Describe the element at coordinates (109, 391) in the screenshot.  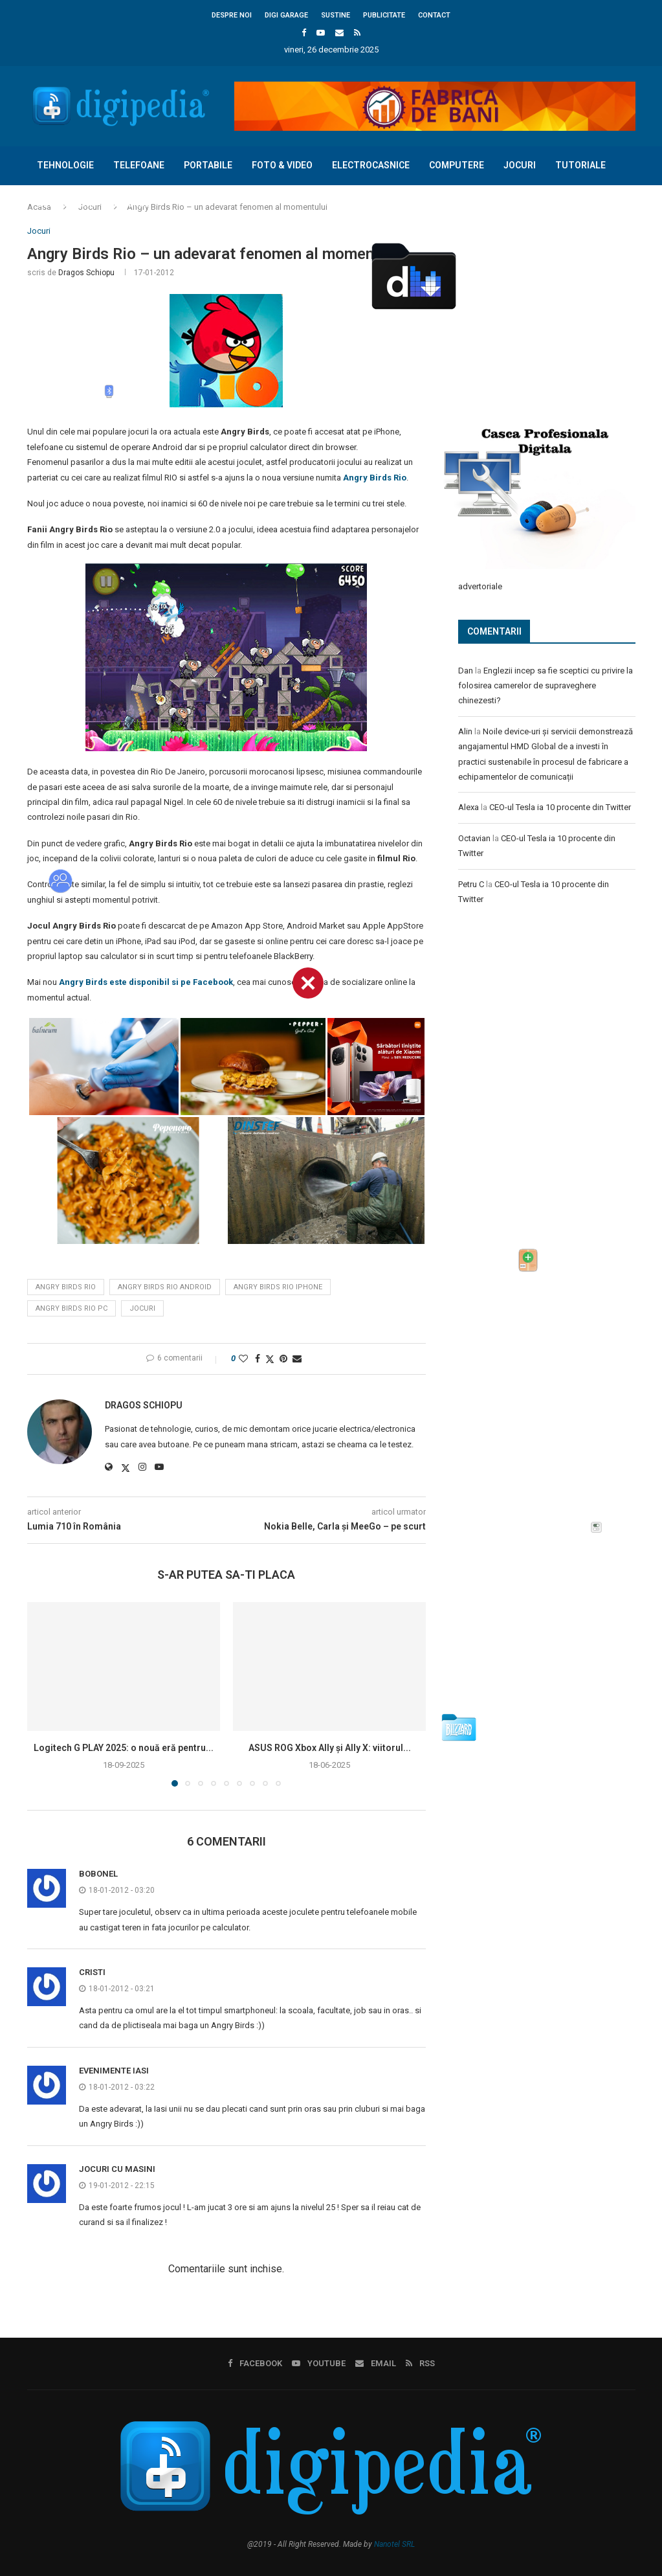
I see `a connected bluetooth device` at that location.